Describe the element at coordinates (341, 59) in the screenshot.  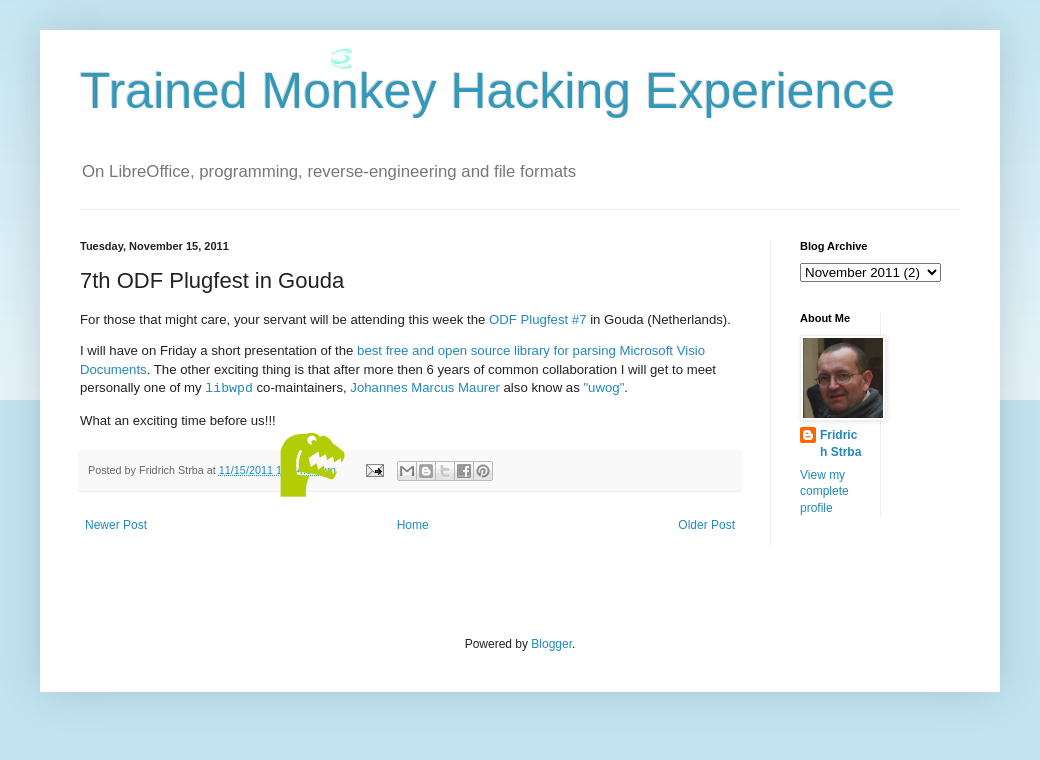
I see `indicates a blocked area or monster hazard in gameplay` at that location.